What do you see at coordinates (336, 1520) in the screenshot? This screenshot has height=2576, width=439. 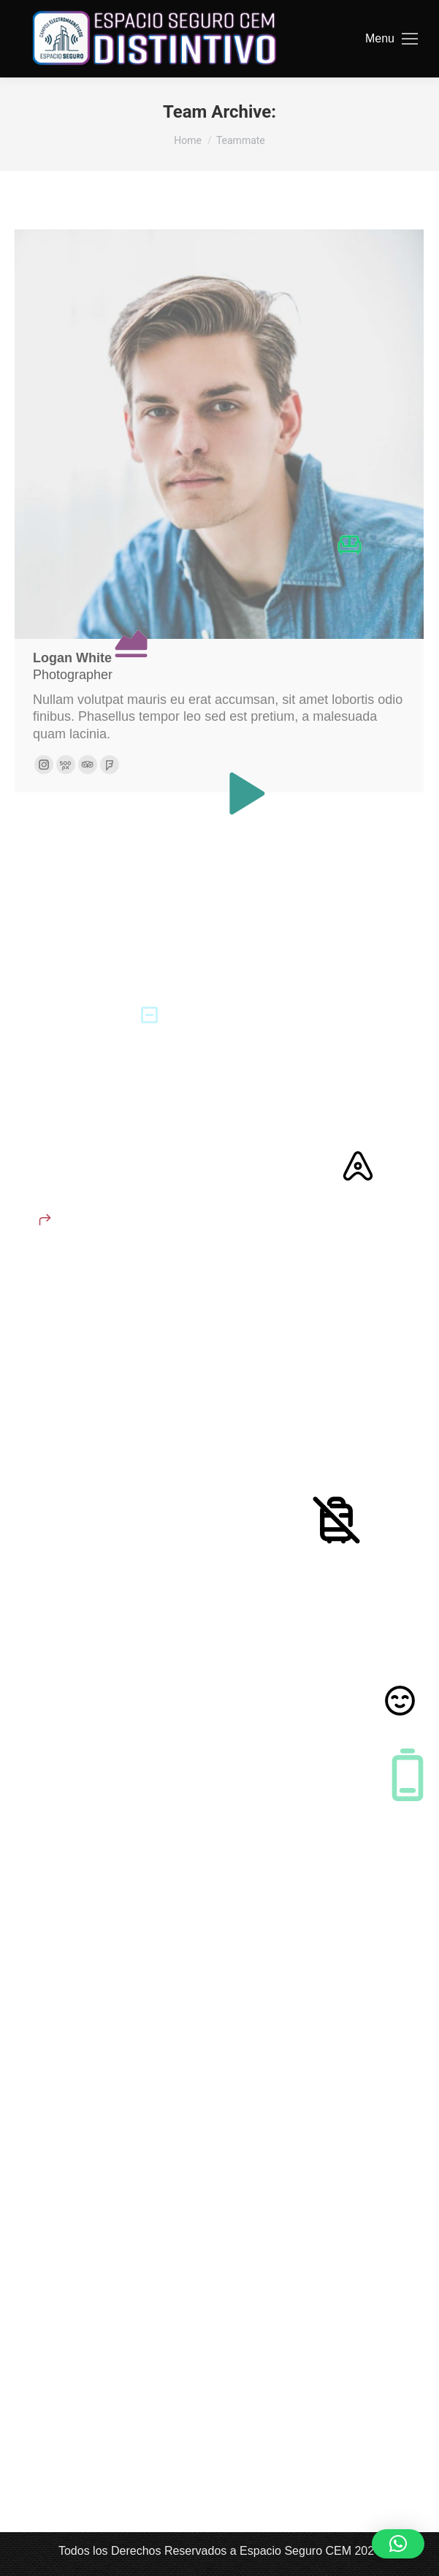 I see `no luggage allowed` at bounding box center [336, 1520].